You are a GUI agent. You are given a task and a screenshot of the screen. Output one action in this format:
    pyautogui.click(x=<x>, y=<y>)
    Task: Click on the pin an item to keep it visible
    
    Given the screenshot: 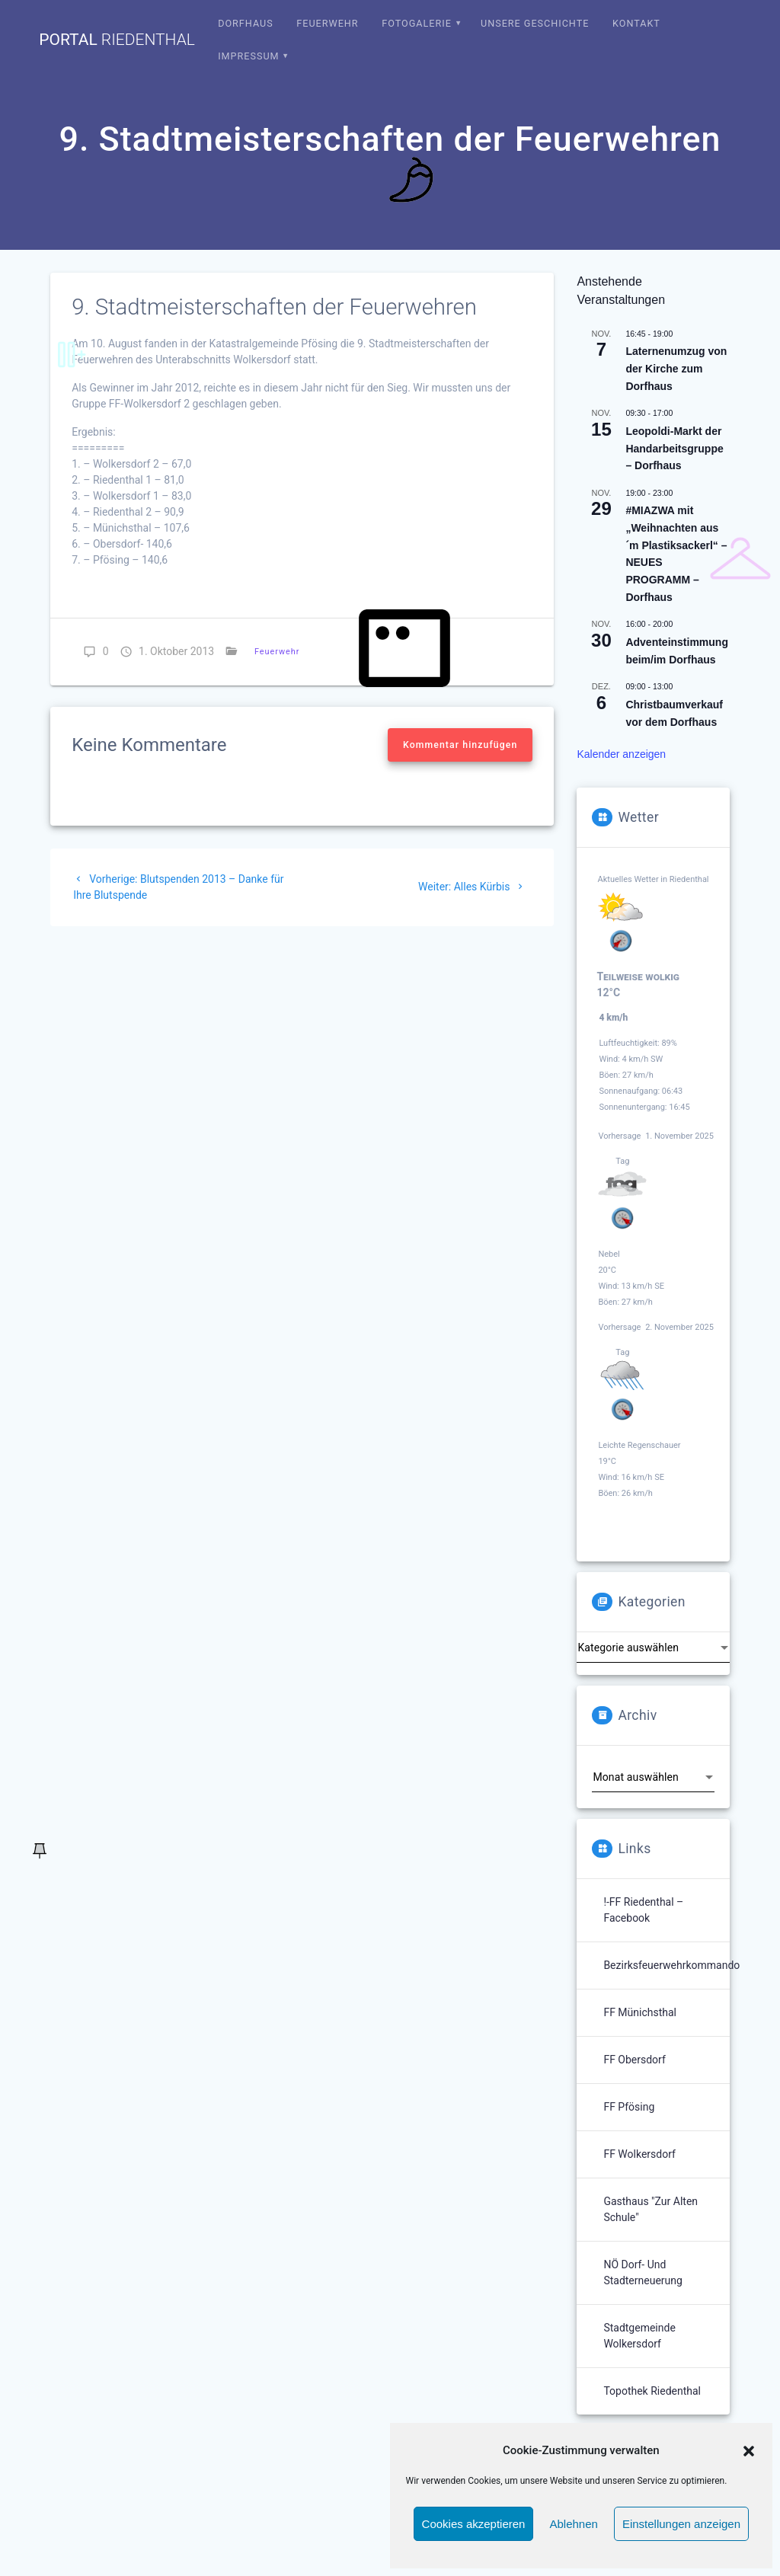 What is the action you would take?
    pyautogui.click(x=40, y=1850)
    